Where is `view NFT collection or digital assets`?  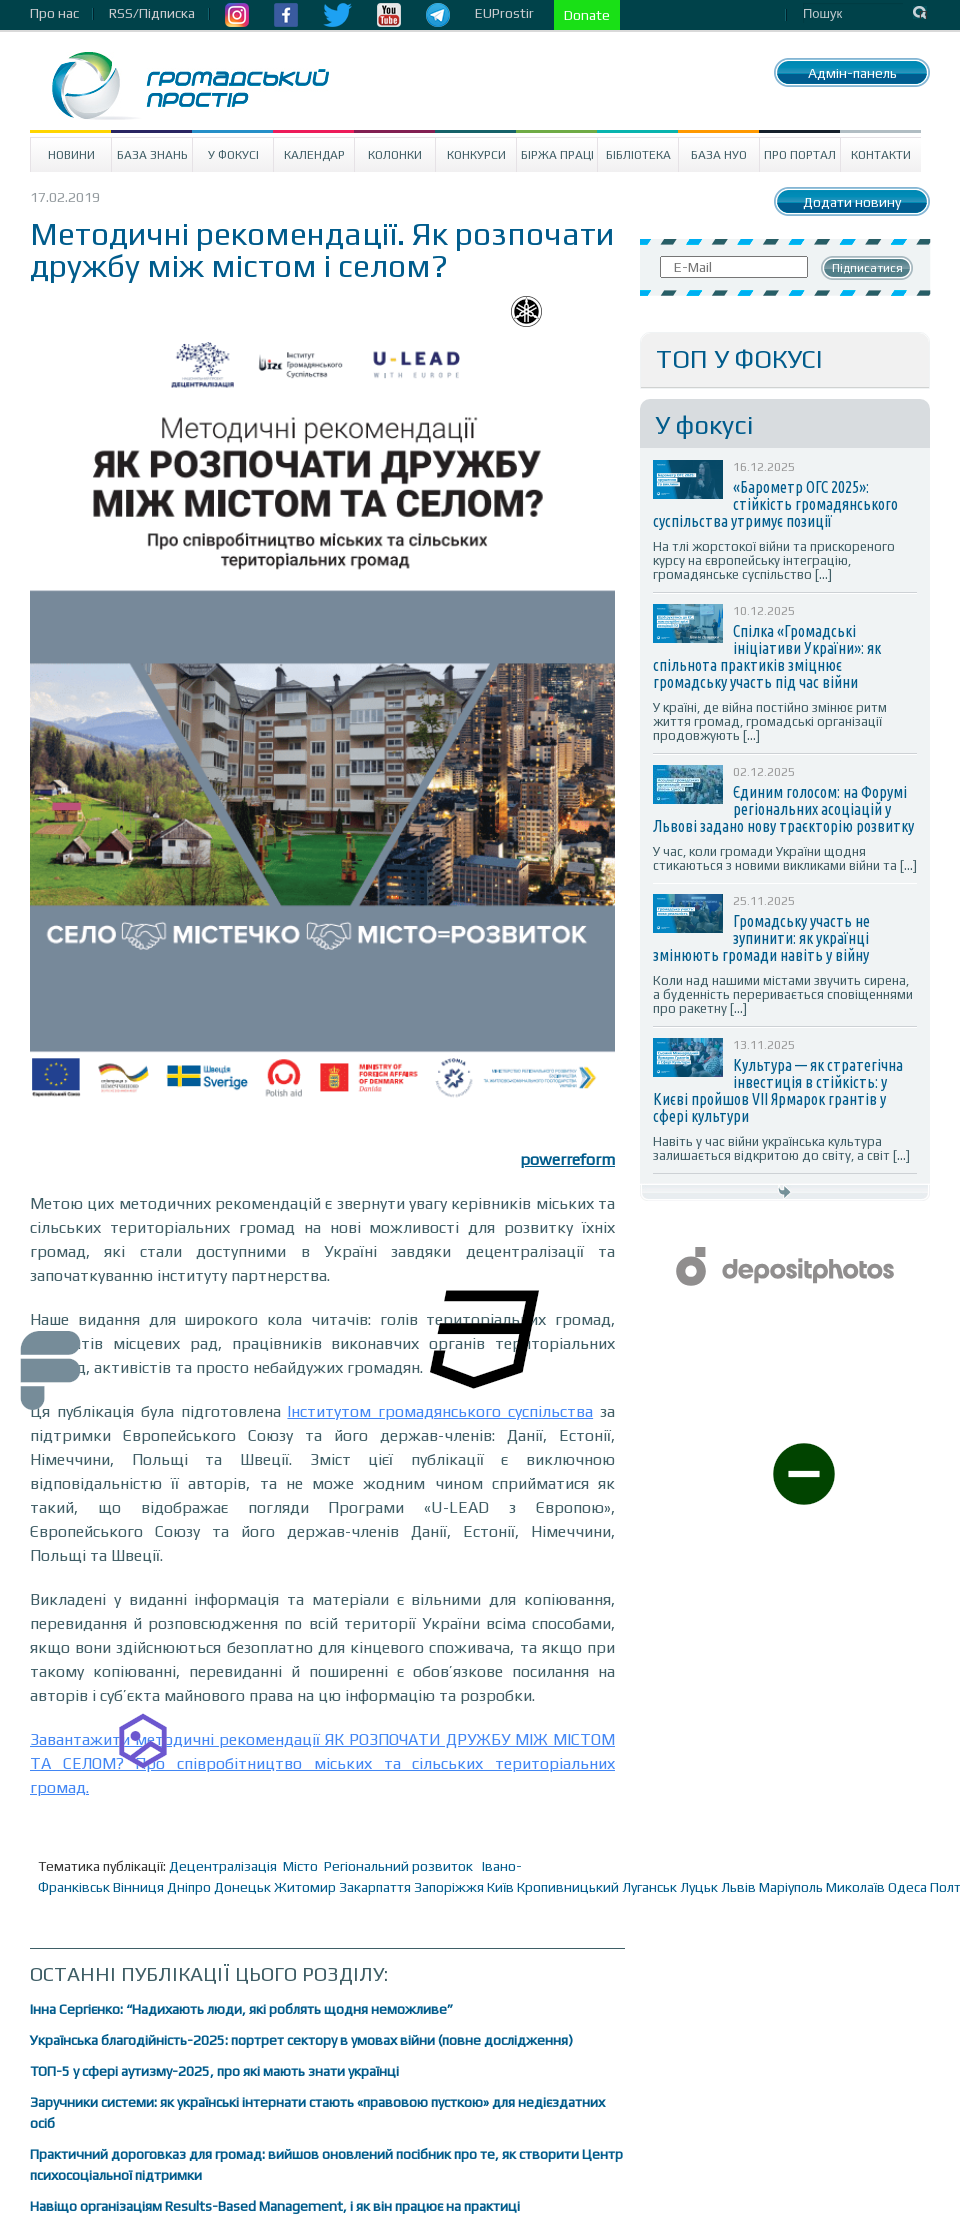 view NFT collection or digital assets is located at coordinates (143, 1741).